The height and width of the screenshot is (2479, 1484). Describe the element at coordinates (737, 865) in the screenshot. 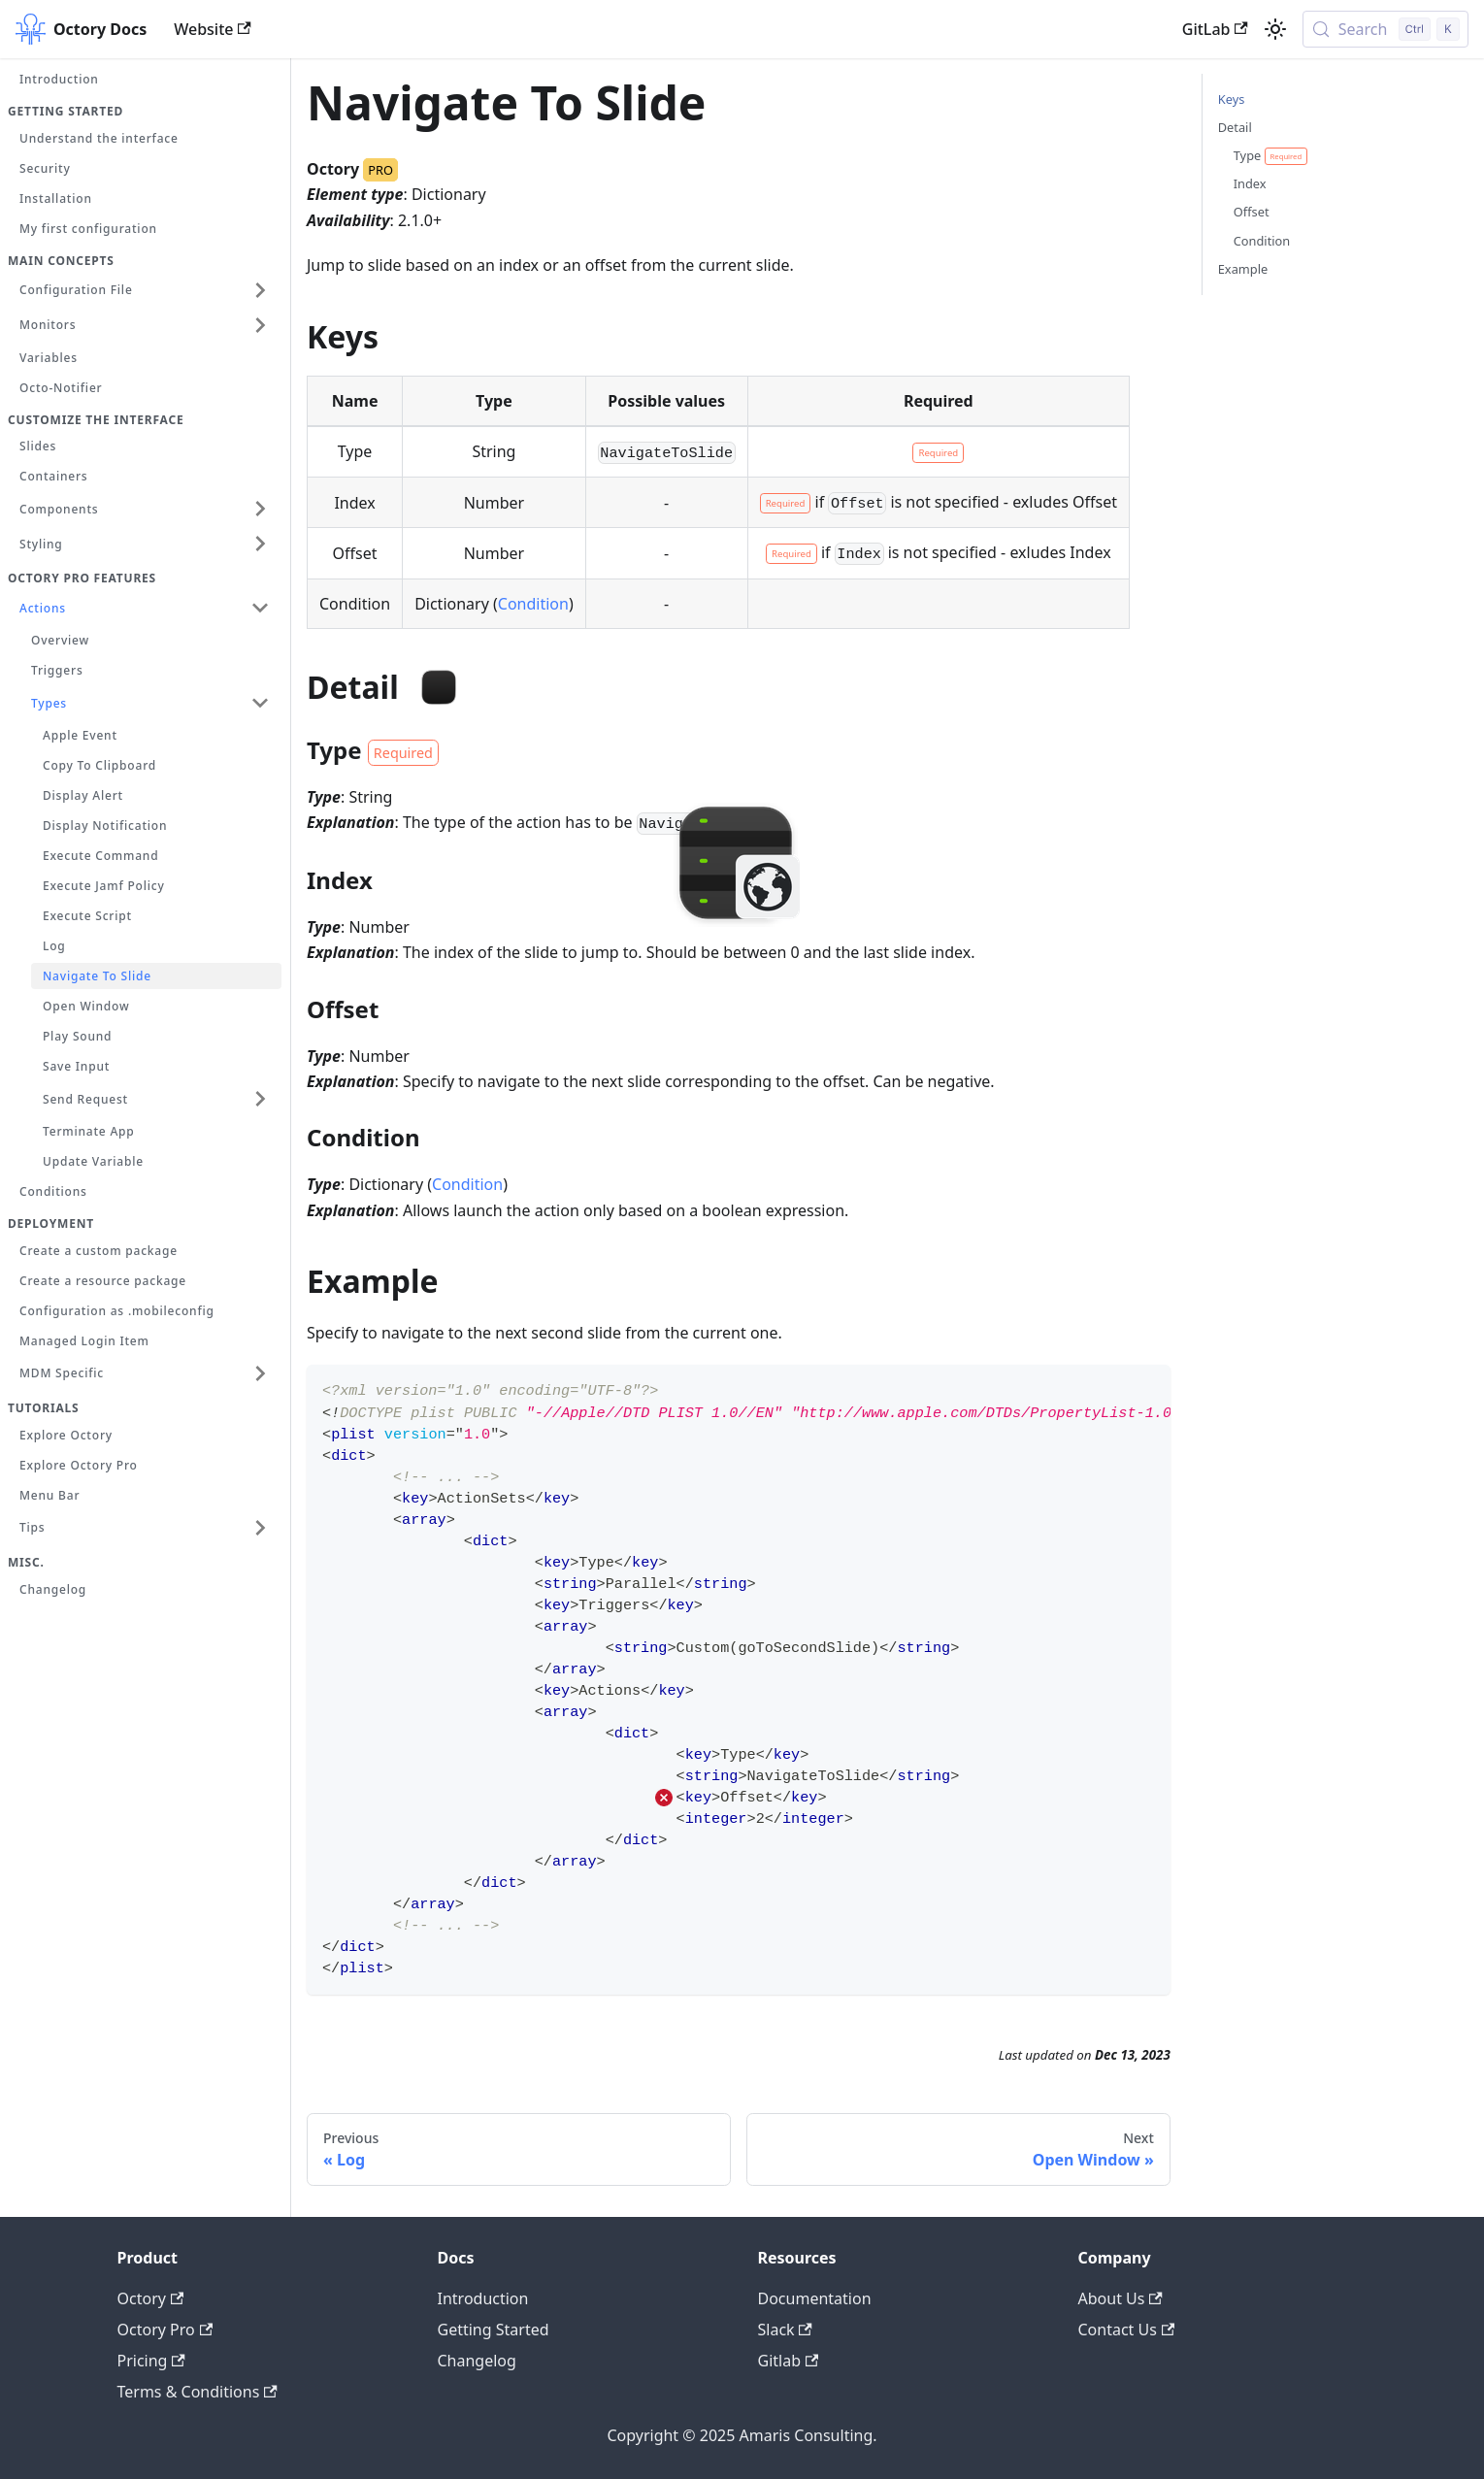

I see `configure web server network settings` at that location.